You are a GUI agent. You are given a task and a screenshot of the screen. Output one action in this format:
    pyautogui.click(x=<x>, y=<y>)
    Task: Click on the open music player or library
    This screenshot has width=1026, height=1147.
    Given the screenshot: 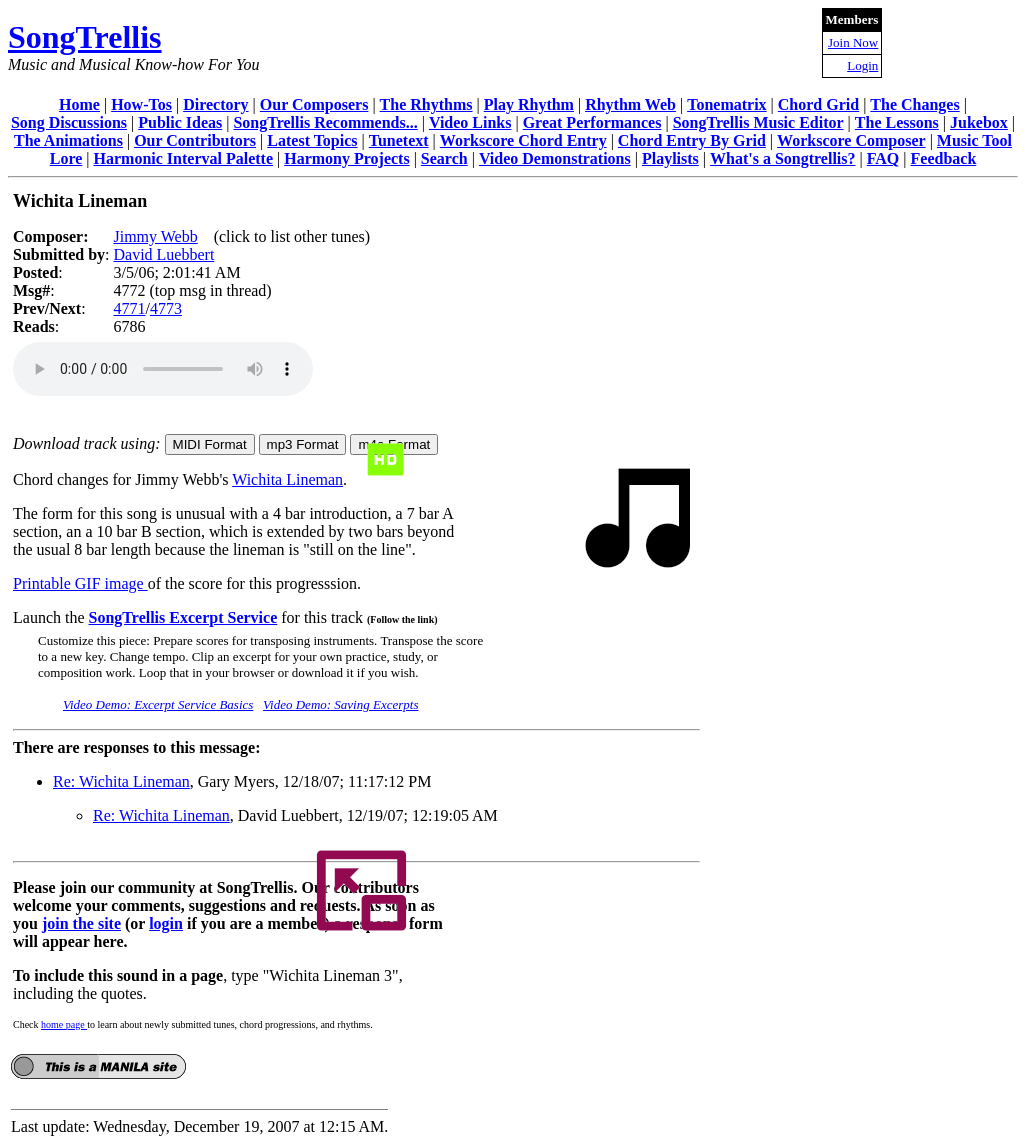 What is the action you would take?
    pyautogui.click(x=646, y=518)
    